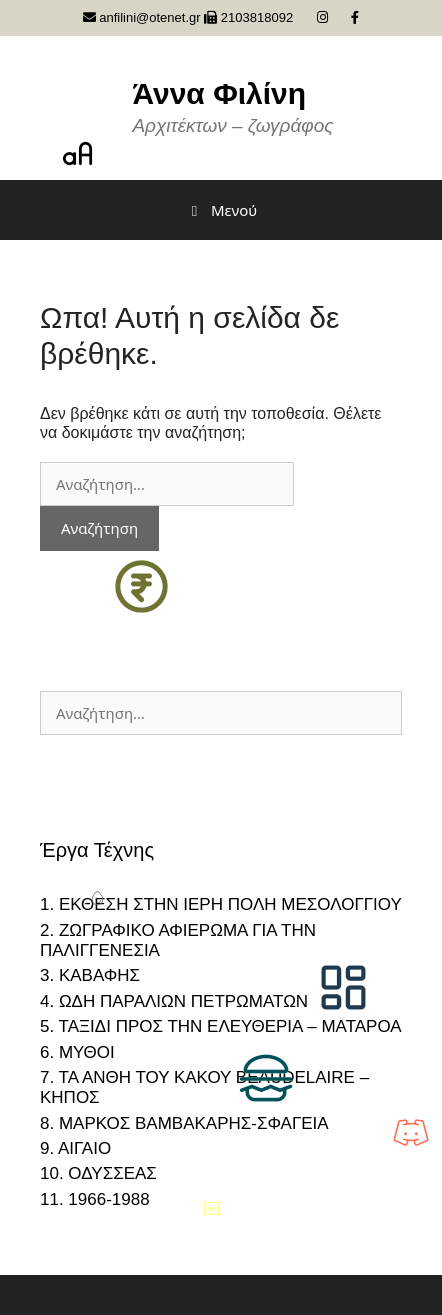 The width and height of the screenshot is (442, 1315). What do you see at coordinates (141, 586) in the screenshot?
I see `view balance in Indian rupees` at bounding box center [141, 586].